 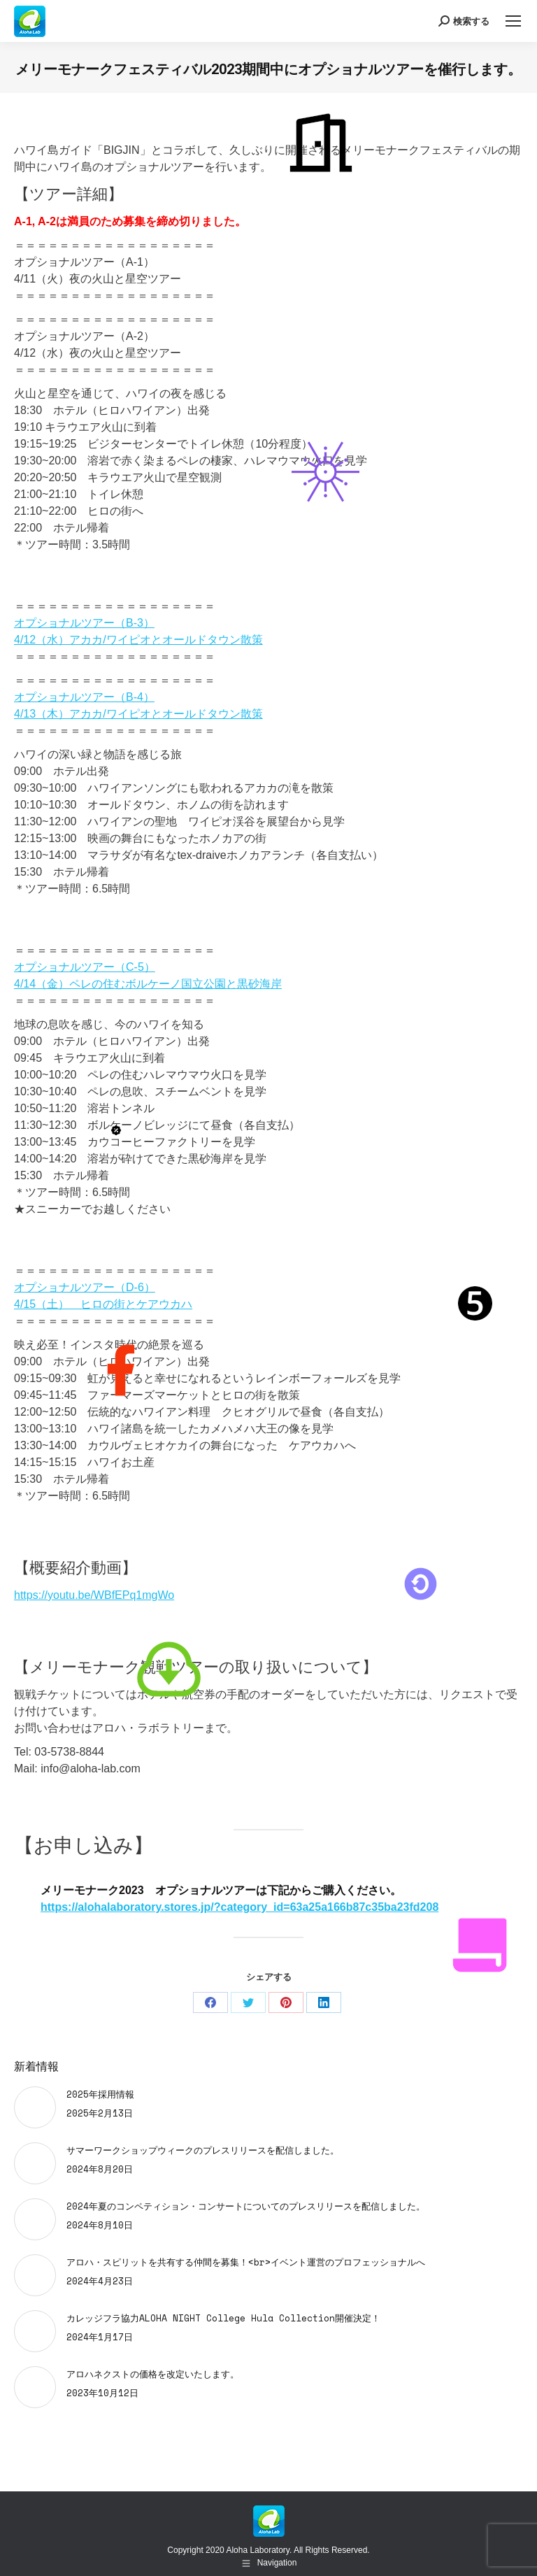 I want to click on view available discounts or promotions, so click(x=116, y=1130).